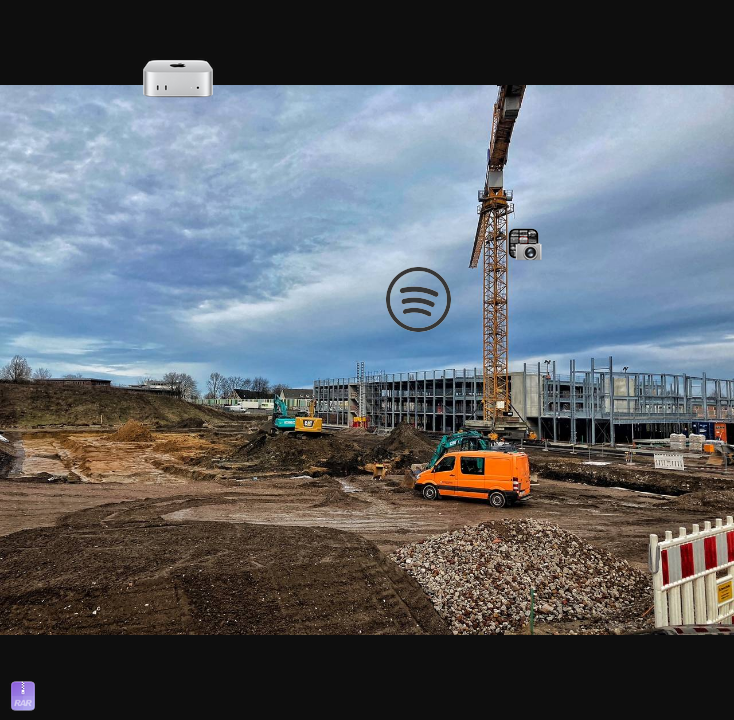  Describe the element at coordinates (418, 299) in the screenshot. I see `open spotify` at that location.